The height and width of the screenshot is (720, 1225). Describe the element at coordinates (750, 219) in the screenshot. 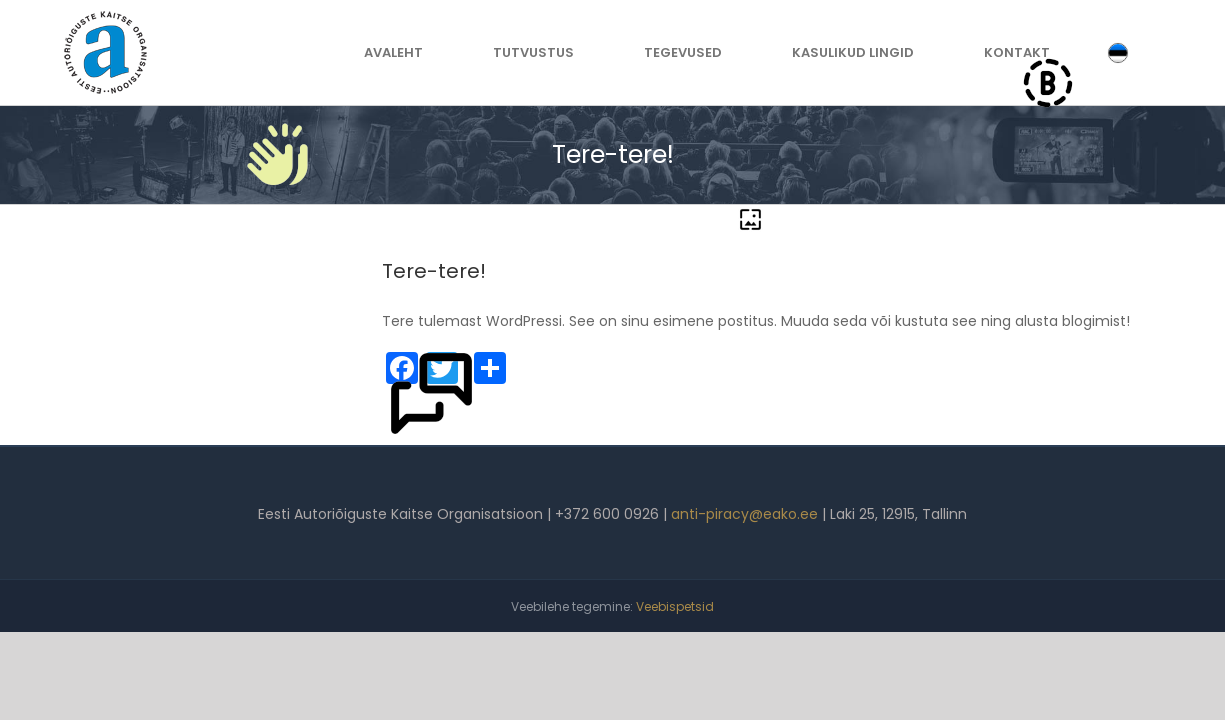

I see `change wallpaper or background image` at that location.